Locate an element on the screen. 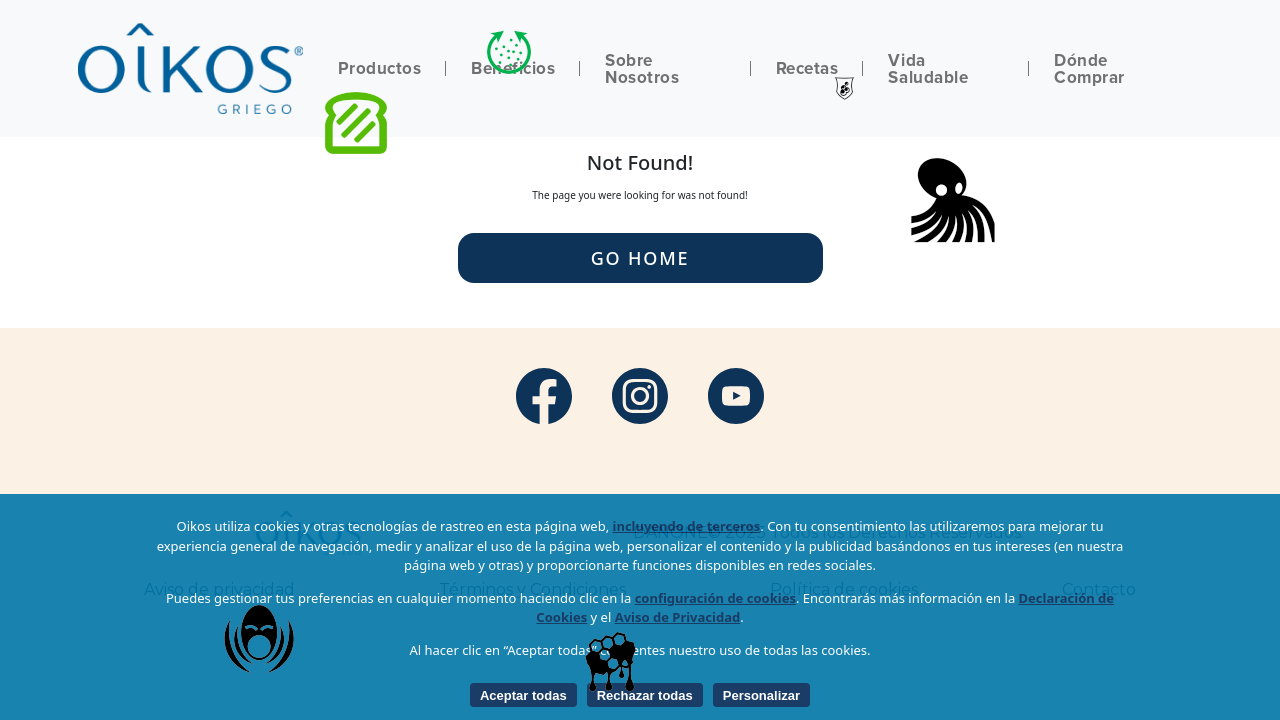 This screenshot has height=720, width=1280. squid or octopus creature icon for a game is located at coordinates (953, 200).